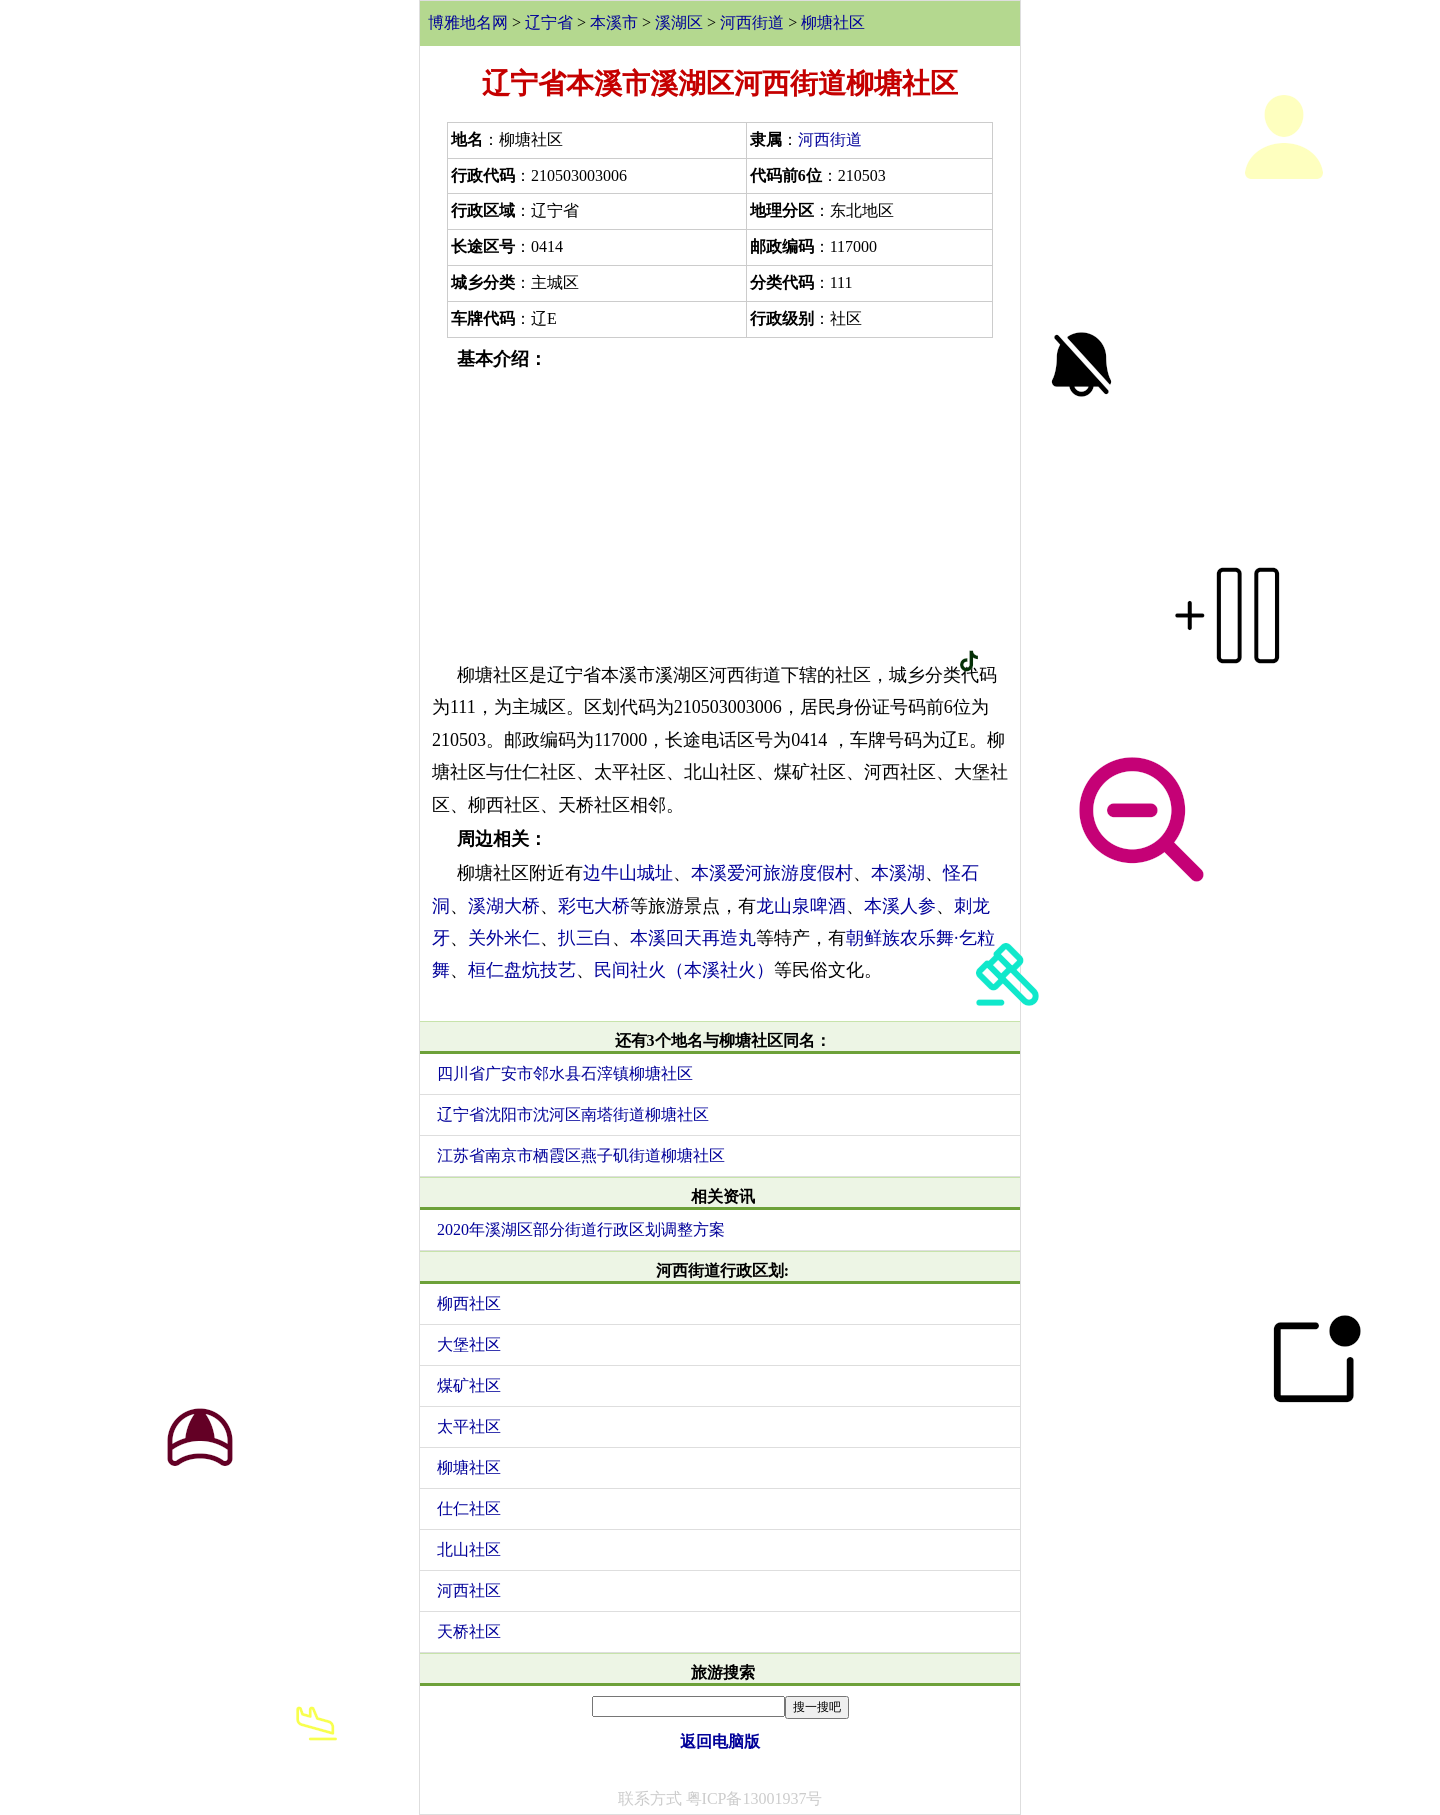  Describe the element at coordinates (1235, 615) in the screenshot. I see `add a column to the left` at that location.